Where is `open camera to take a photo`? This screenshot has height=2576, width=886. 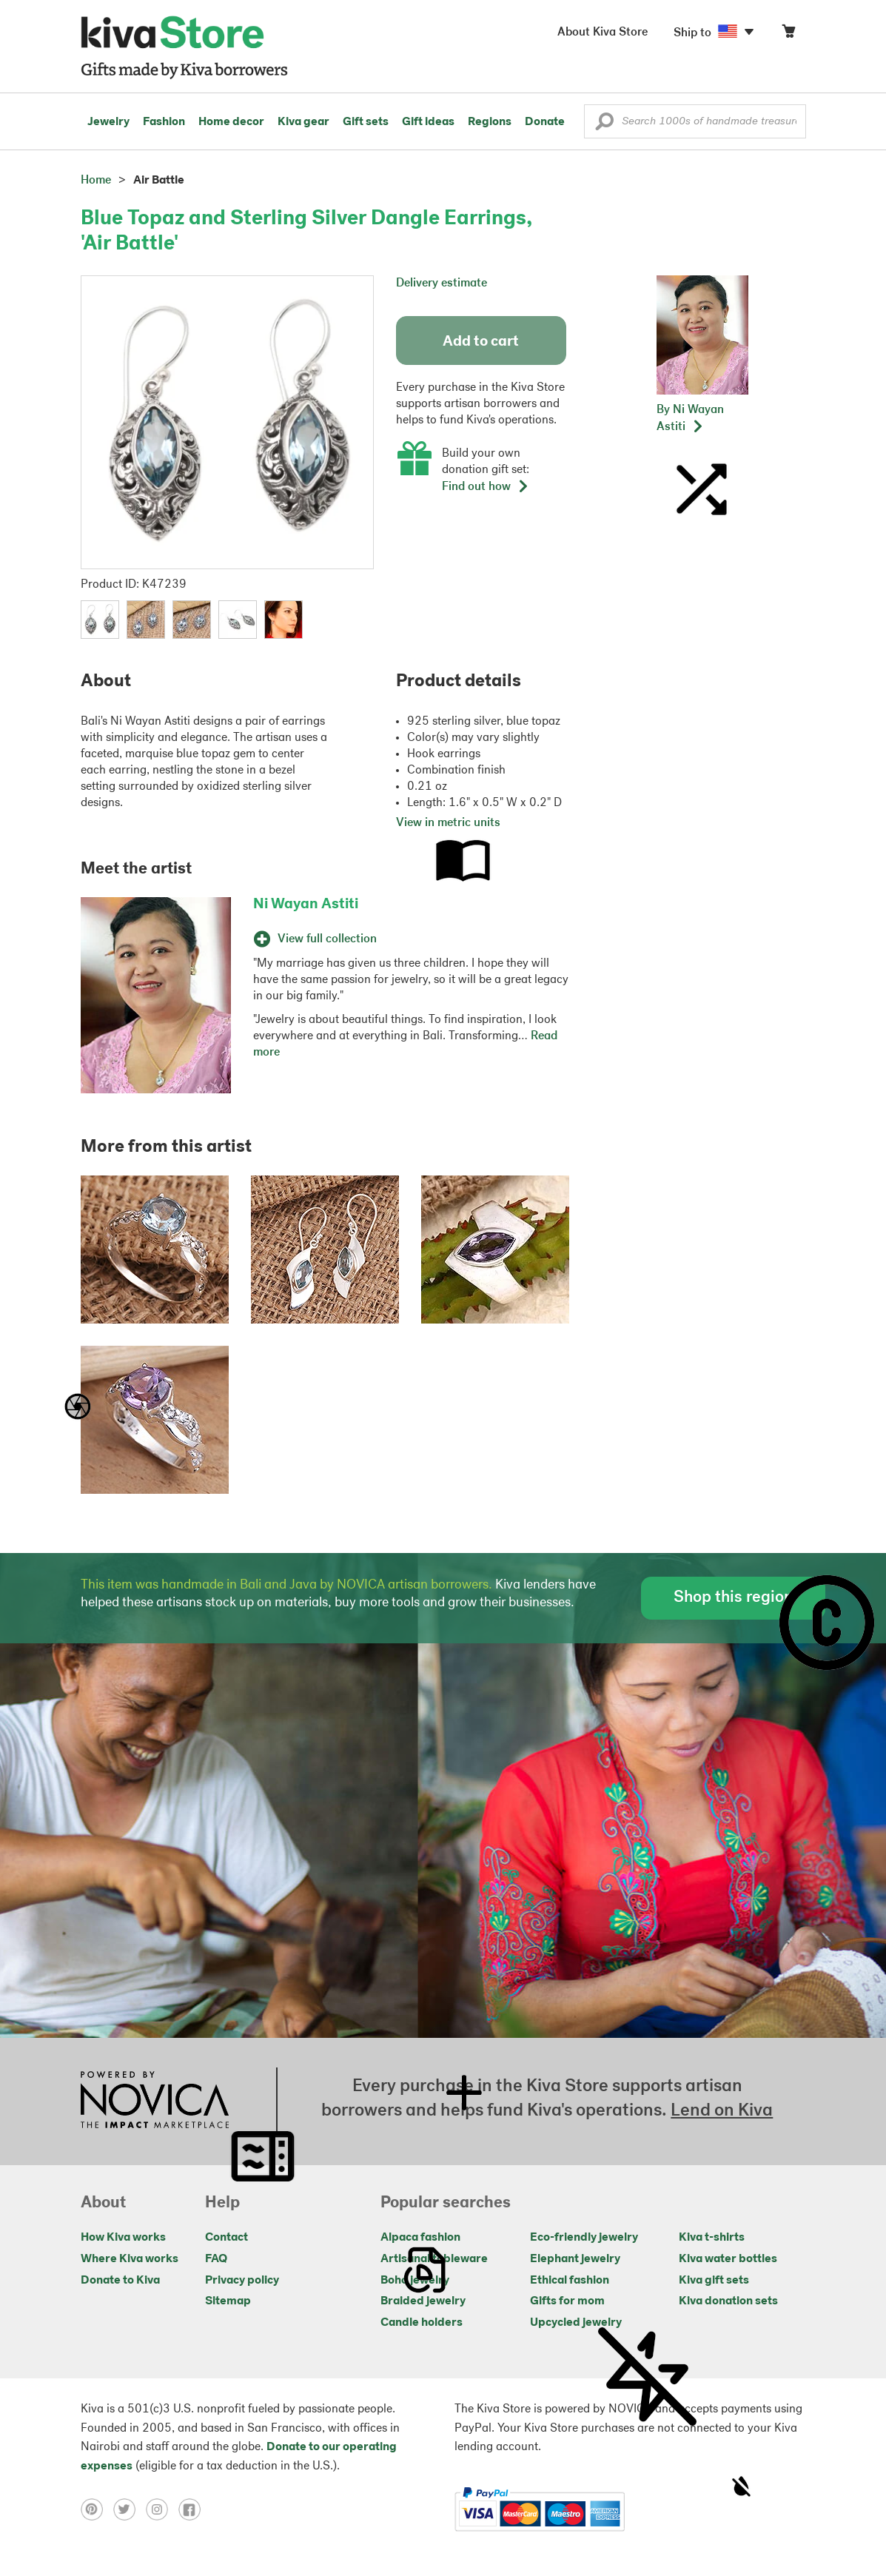
open camera to take a photo is located at coordinates (78, 1406).